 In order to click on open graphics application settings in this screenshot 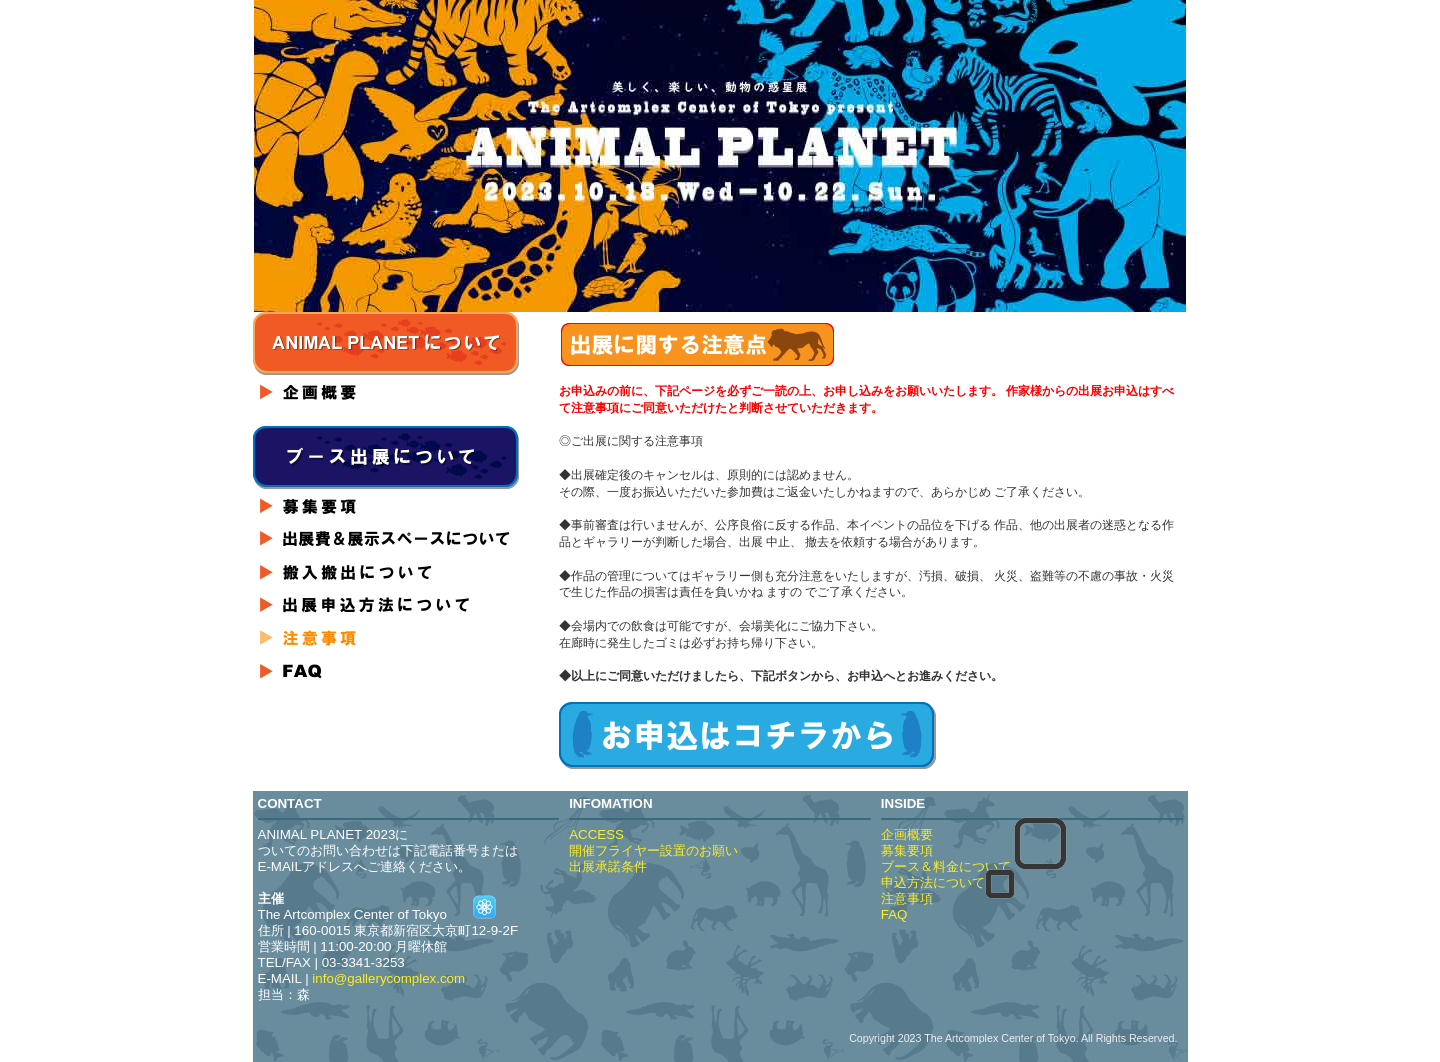, I will do `click(484, 907)`.